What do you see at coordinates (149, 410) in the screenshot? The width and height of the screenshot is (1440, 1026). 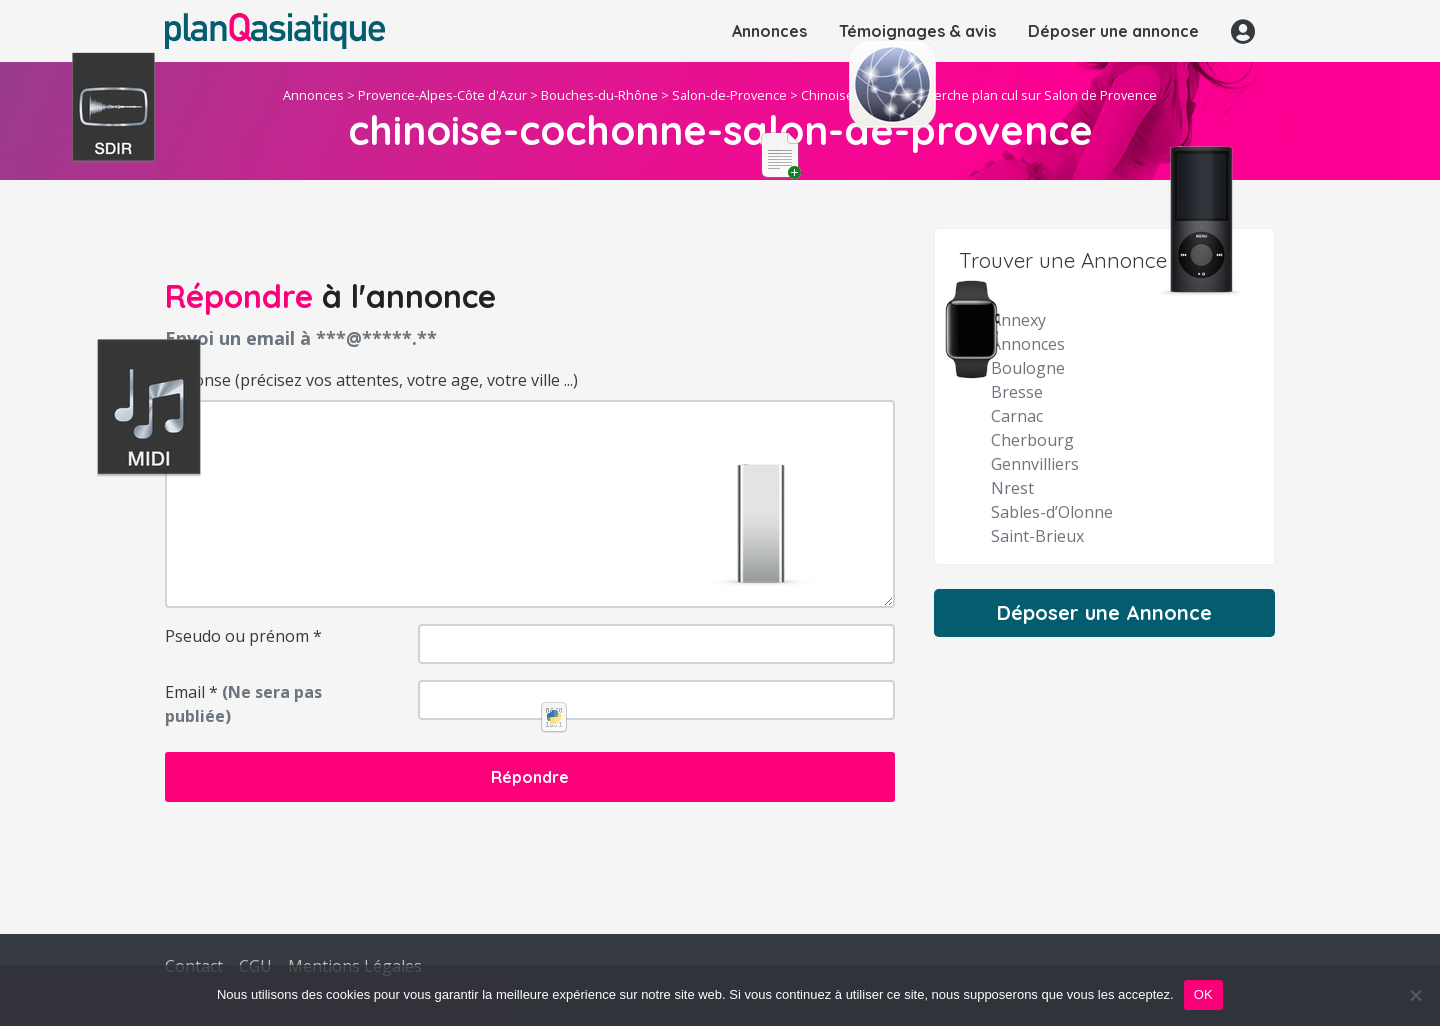 I see `a standard MIDI file in GarageBand` at bounding box center [149, 410].